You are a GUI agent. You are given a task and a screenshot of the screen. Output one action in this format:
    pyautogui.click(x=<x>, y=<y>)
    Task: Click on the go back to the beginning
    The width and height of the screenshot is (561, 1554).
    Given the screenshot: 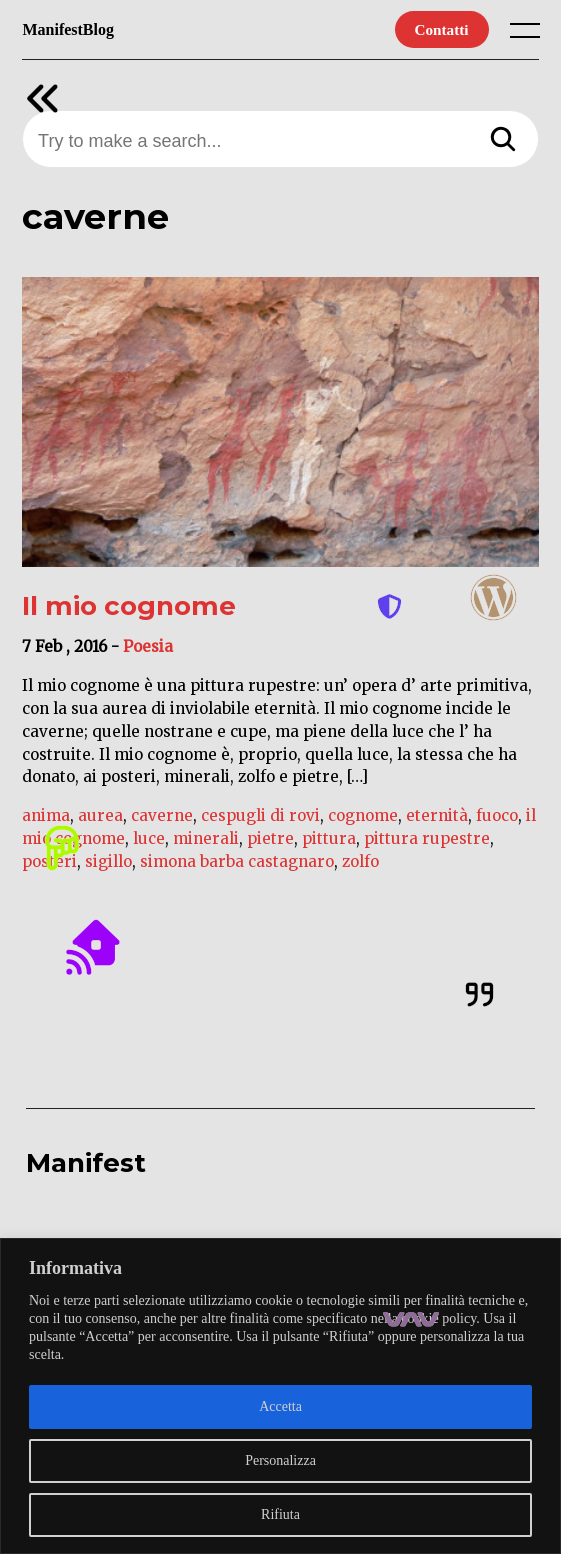 What is the action you would take?
    pyautogui.click(x=43, y=98)
    